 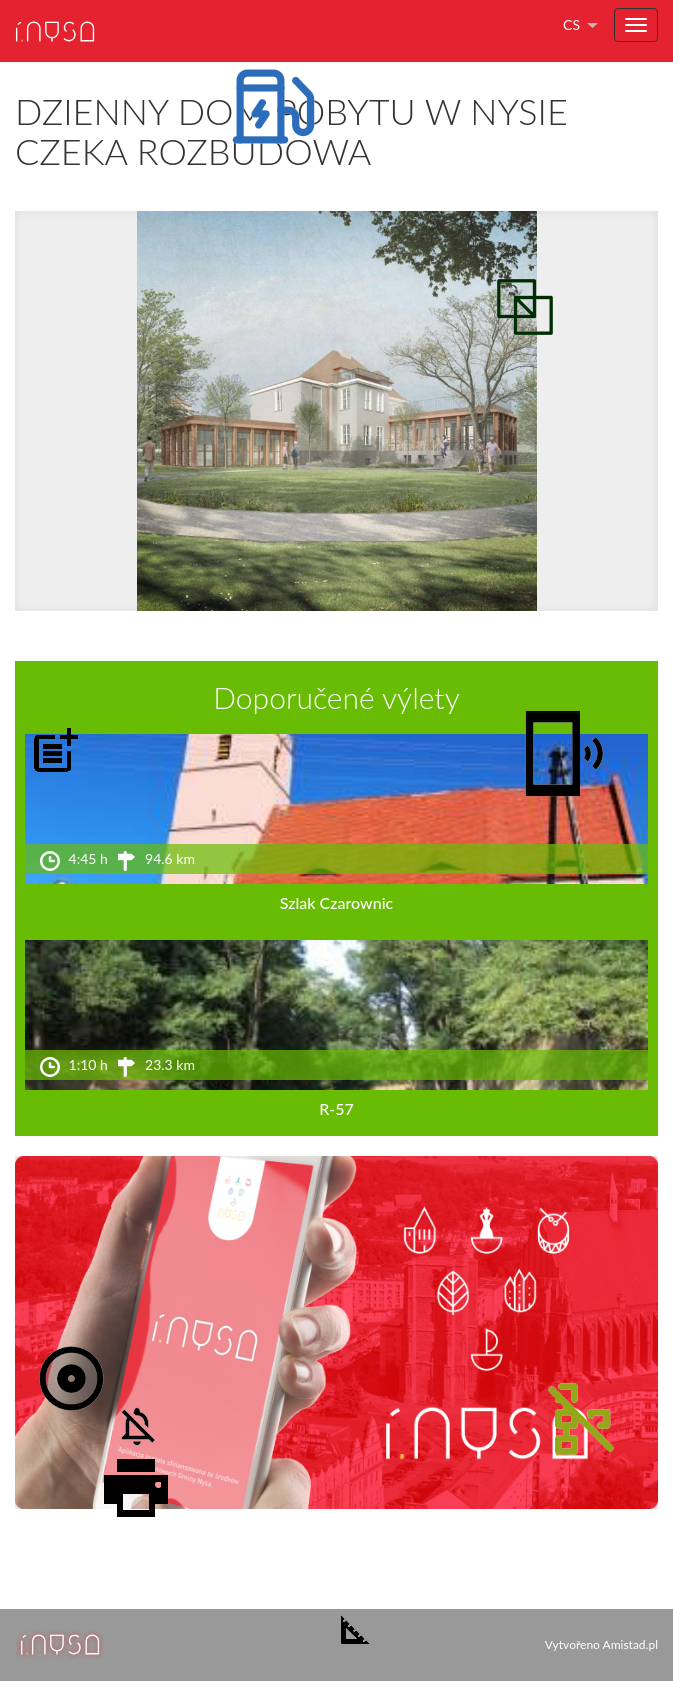 I want to click on print current document or page, so click(x=136, y=1488).